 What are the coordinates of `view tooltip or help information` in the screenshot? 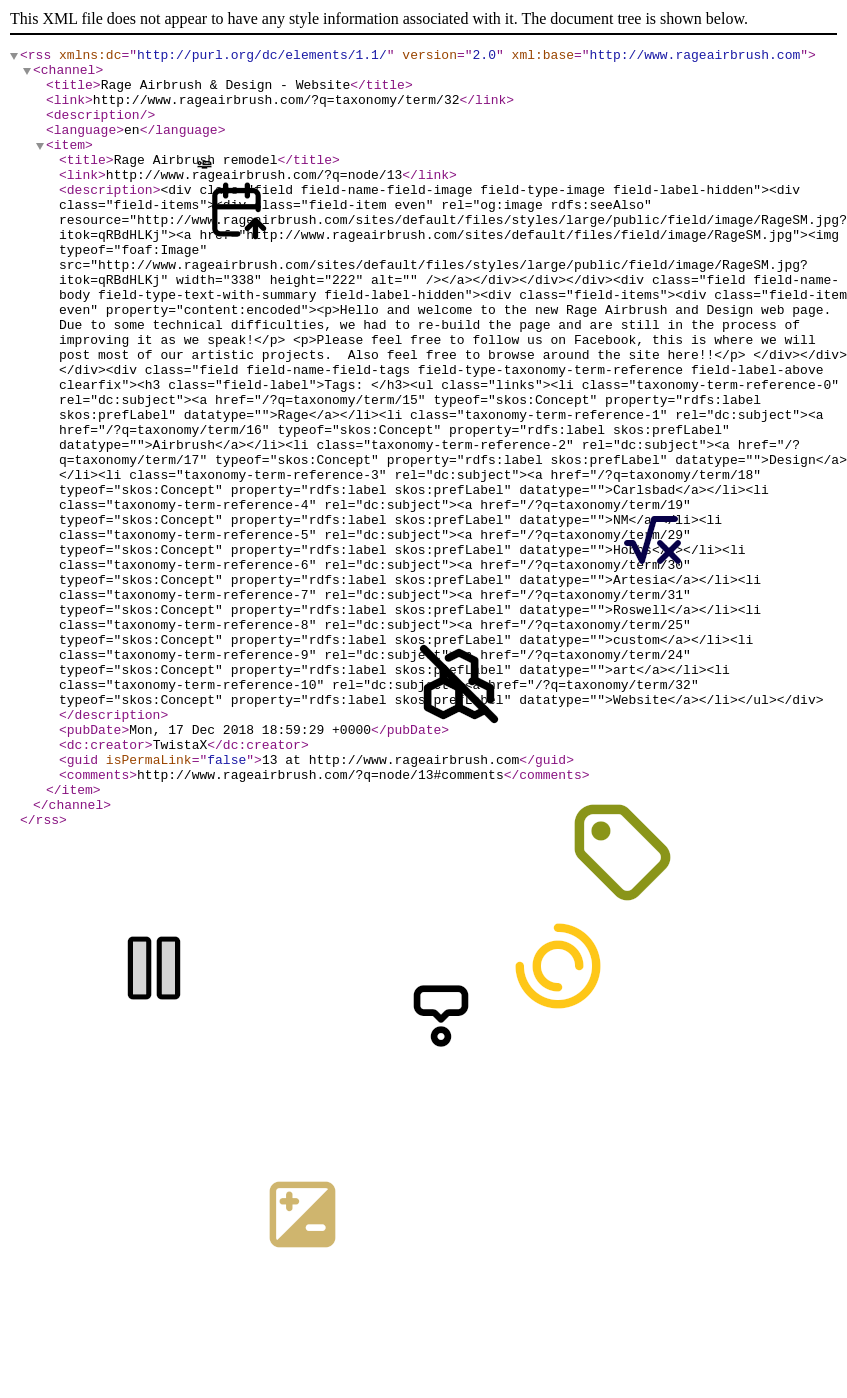 It's located at (441, 1016).